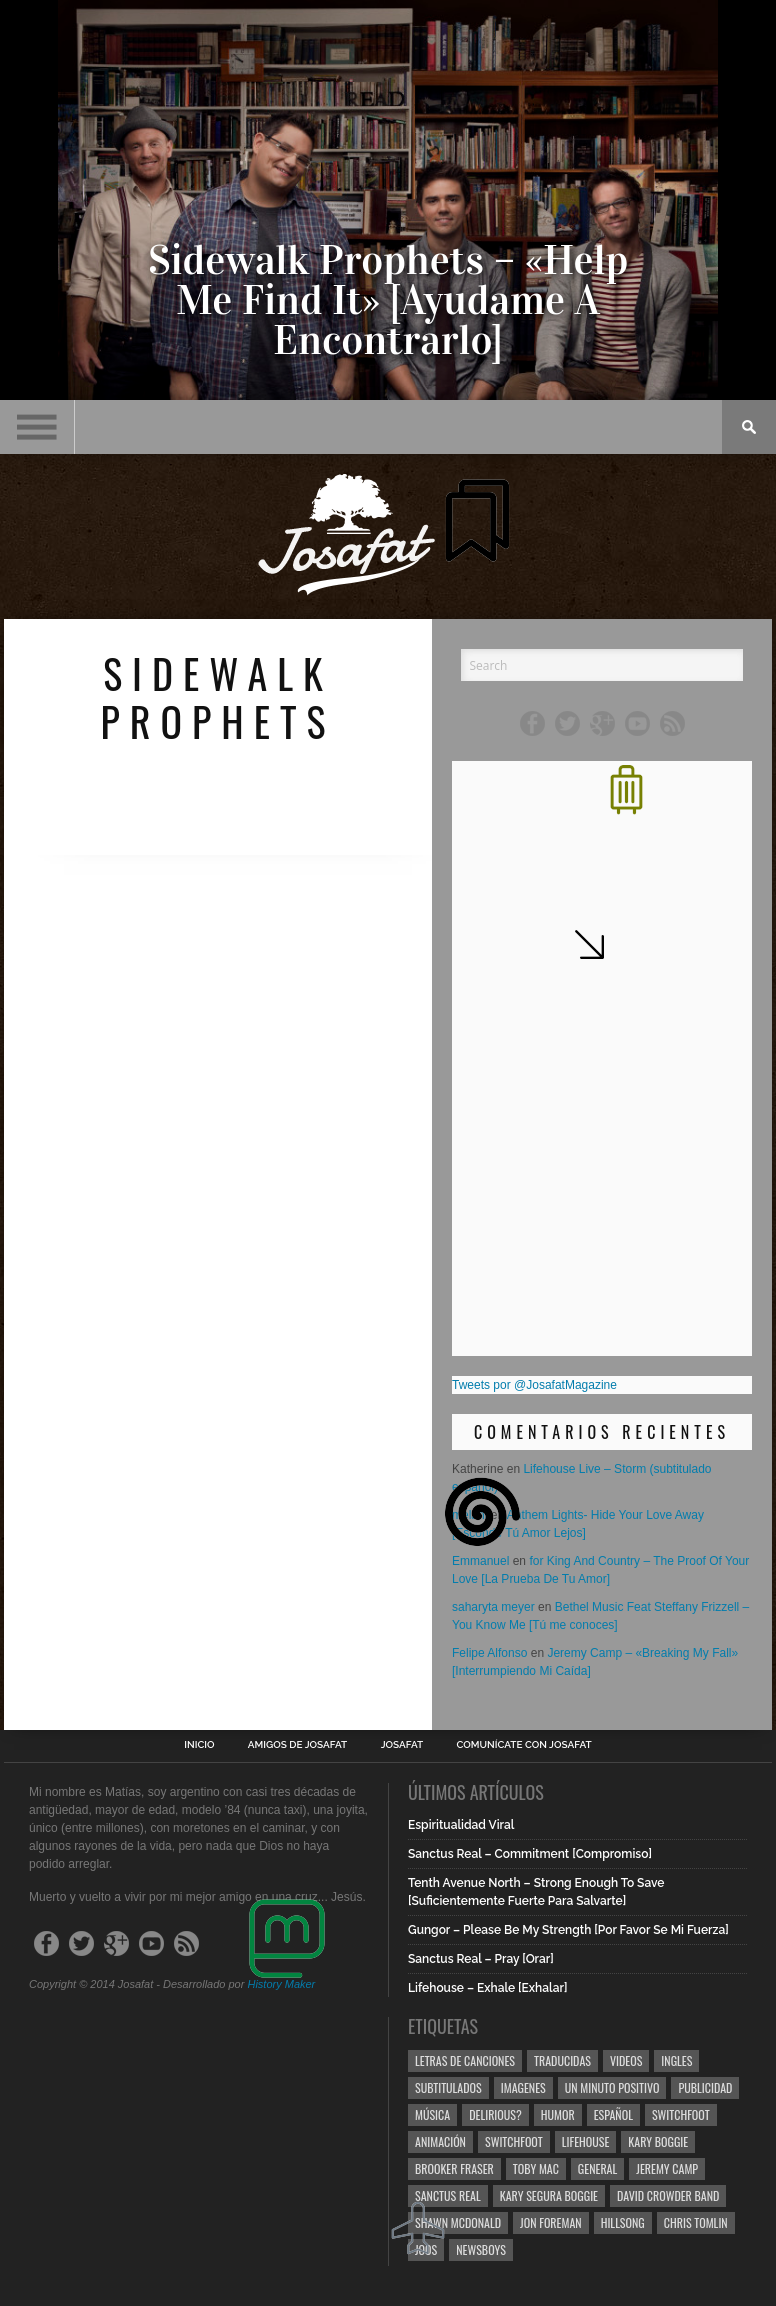  Describe the element at coordinates (626, 790) in the screenshot. I see `access travel or trip planning features` at that location.